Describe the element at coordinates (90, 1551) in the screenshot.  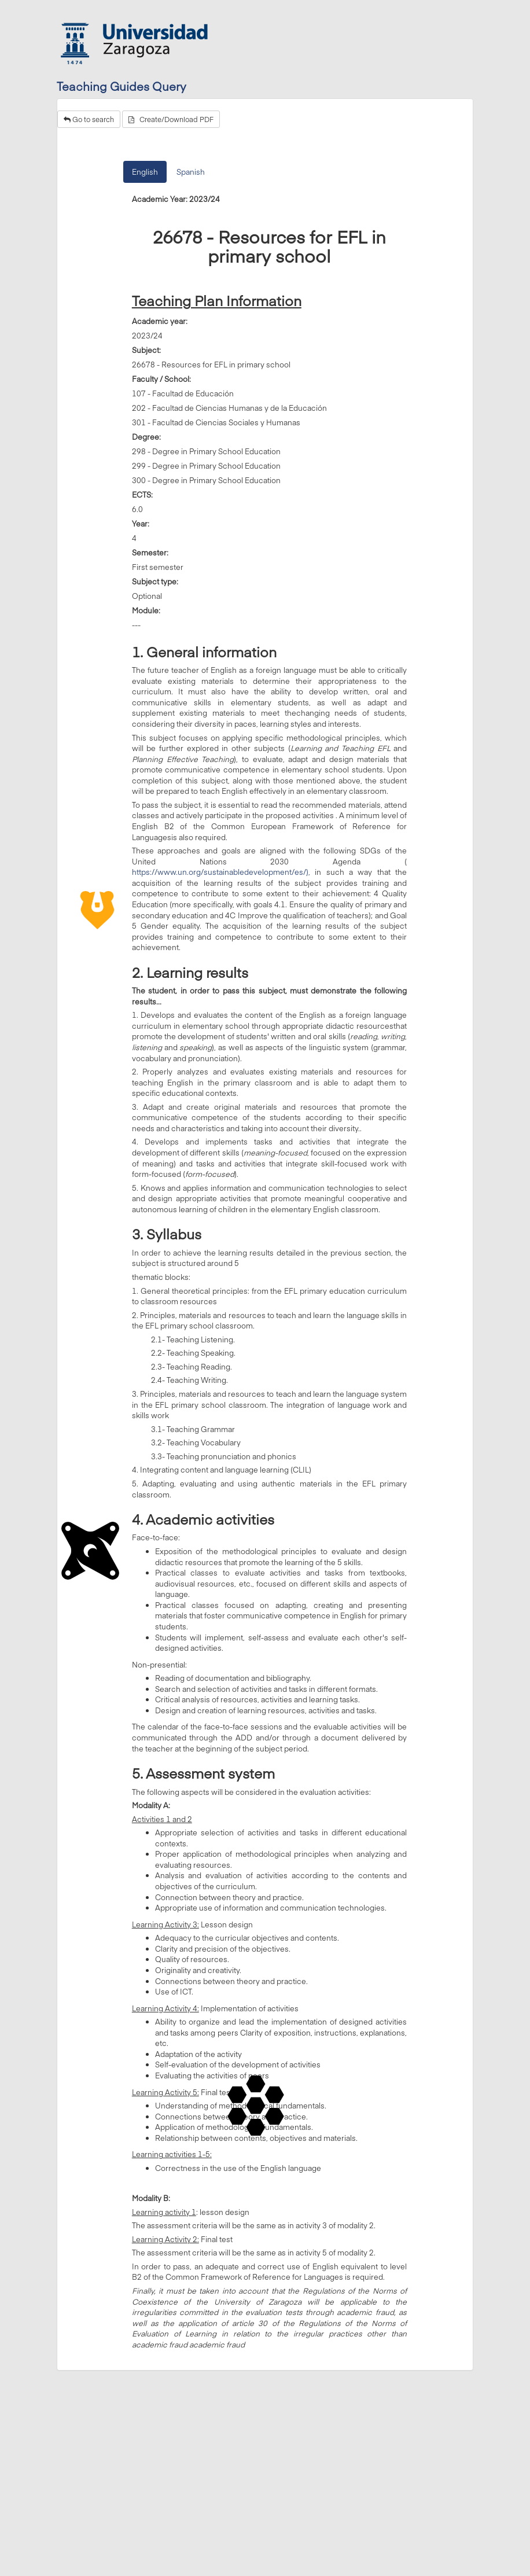
I see `dbt (data build tool) logo` at that location.